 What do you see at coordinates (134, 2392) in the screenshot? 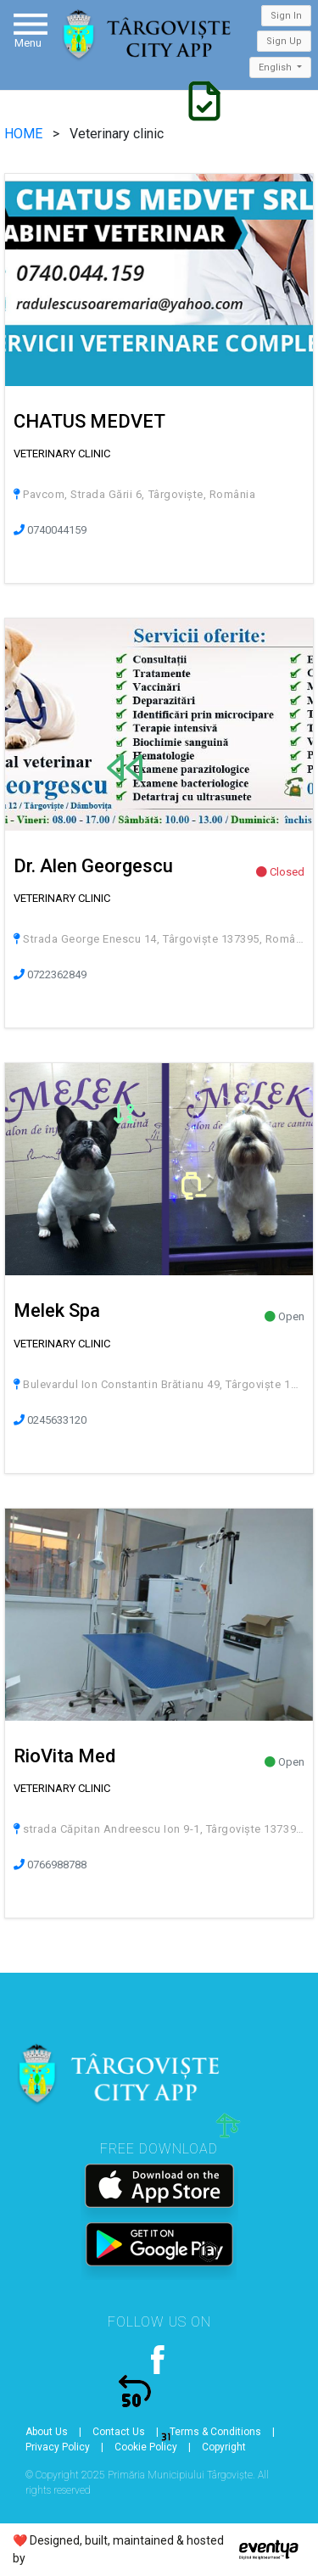
I see `rewind 50 seconds backward` at bounding box center [134, 2392].